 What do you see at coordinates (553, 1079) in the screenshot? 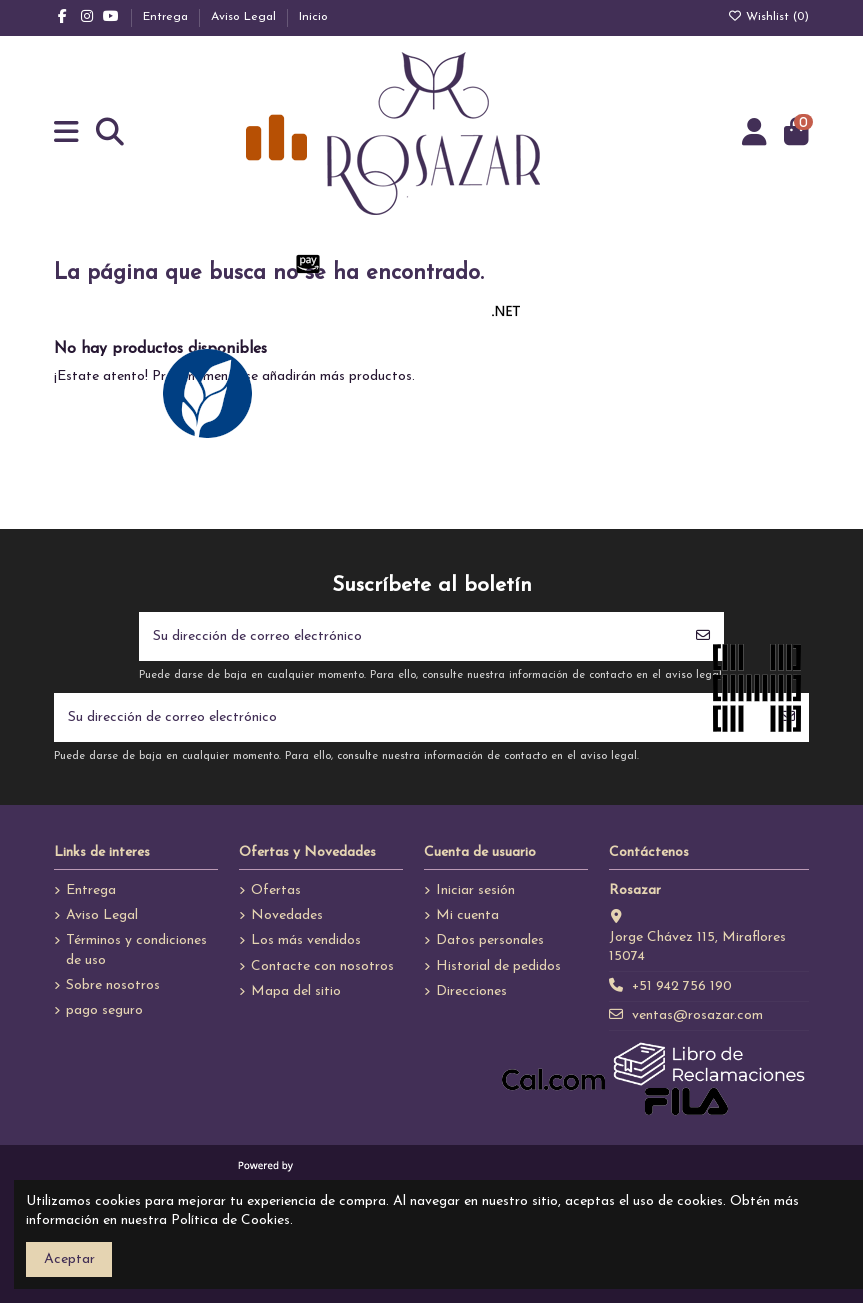
I see `open cal.com scheduling app` at bounding box center [553, 1079].